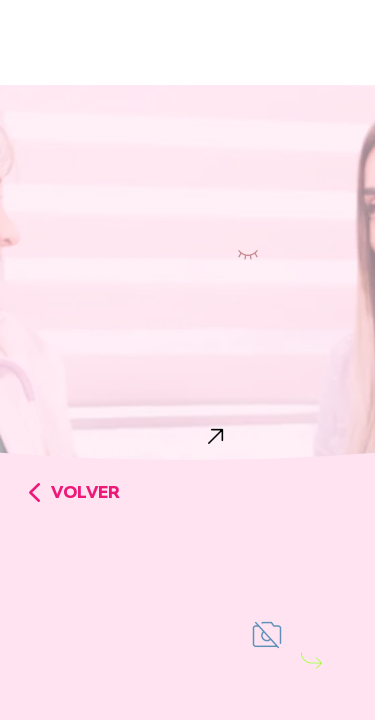  I want to click on reply to a message, so click(311, 660).